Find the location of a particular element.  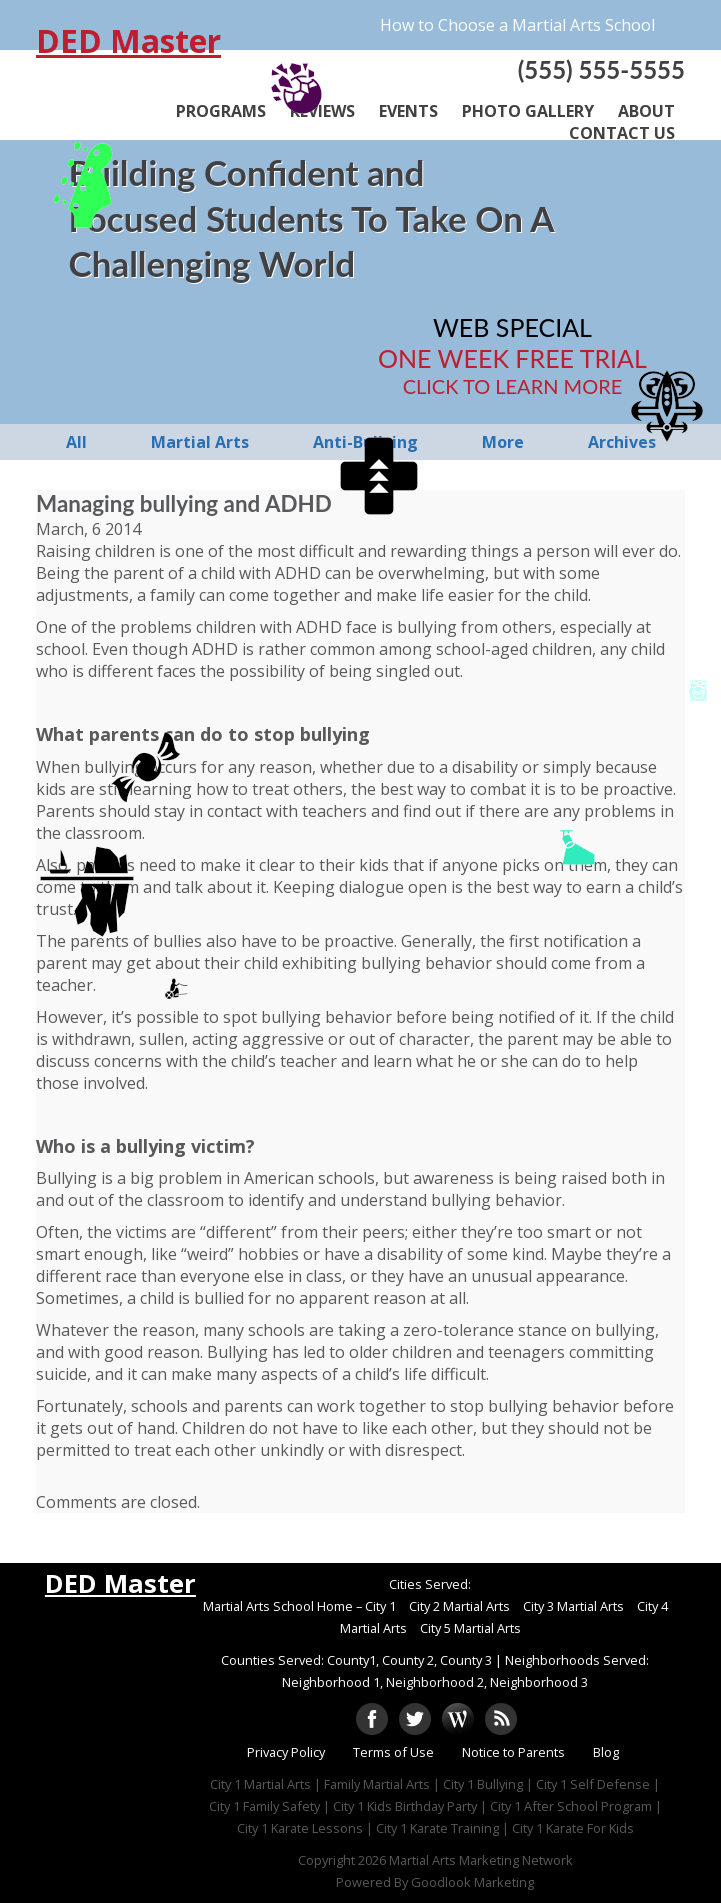

indicates a destructible object or breakable item is located at coordinates (296, 88).